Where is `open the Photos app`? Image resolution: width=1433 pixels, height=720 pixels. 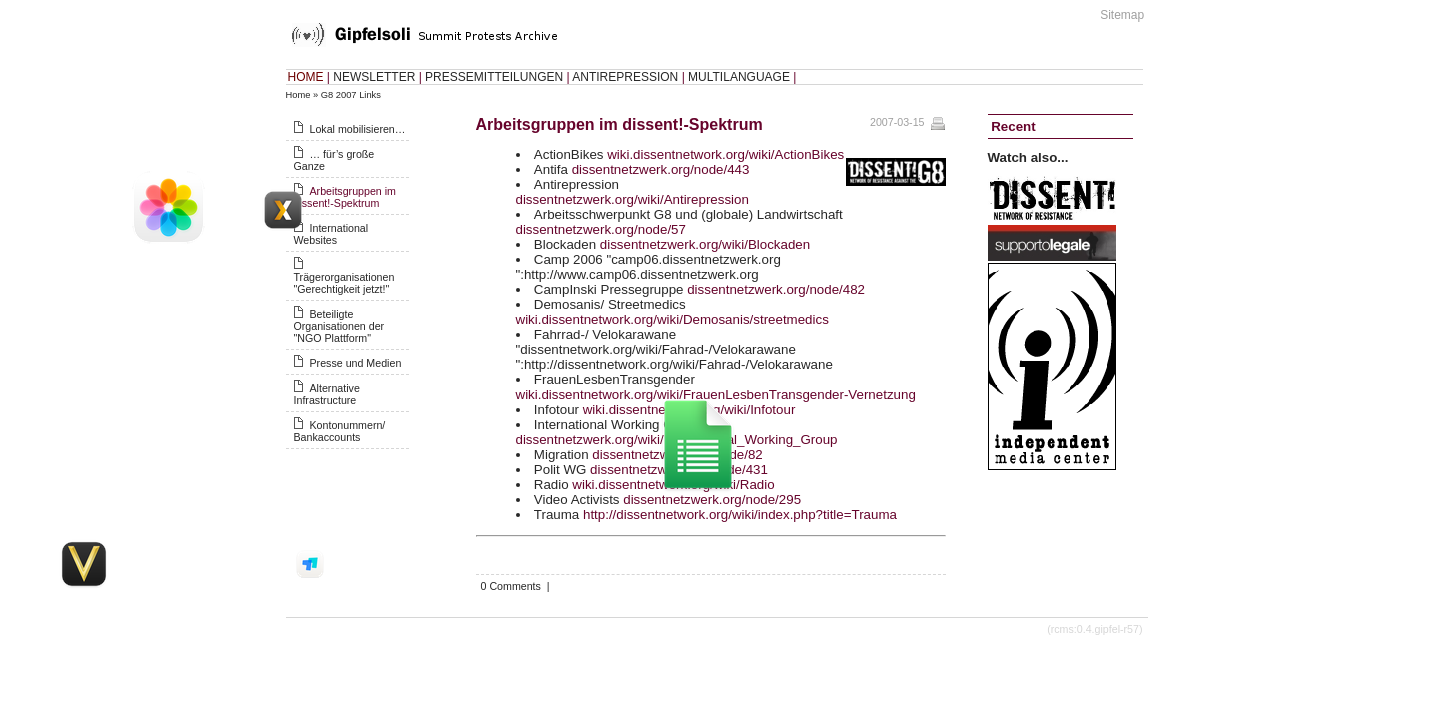
open the Photos app is located at coordinates (168, 207).